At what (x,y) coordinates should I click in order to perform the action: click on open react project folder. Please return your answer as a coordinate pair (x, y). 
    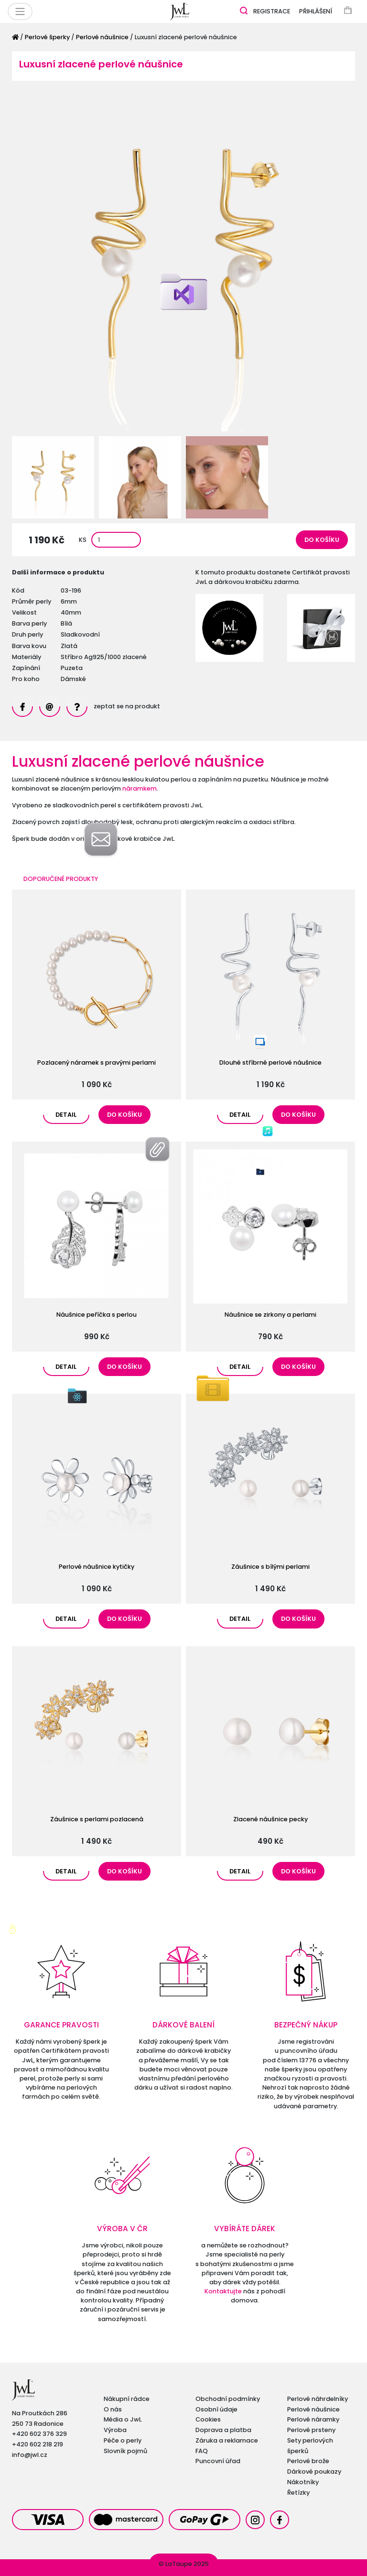
    Looking at the image, I should click on (77, 1396).